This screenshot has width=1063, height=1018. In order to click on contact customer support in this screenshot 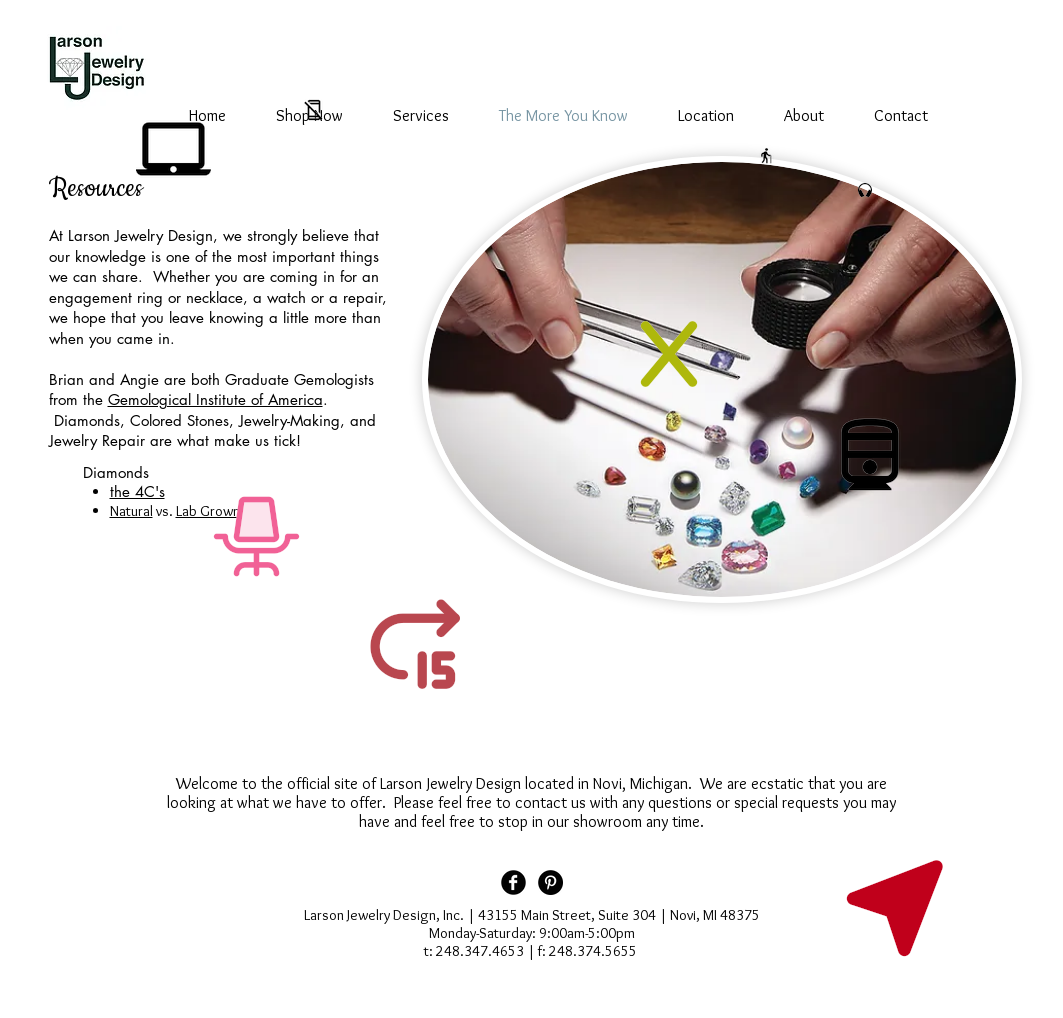, I will do `click(865, 190)`.